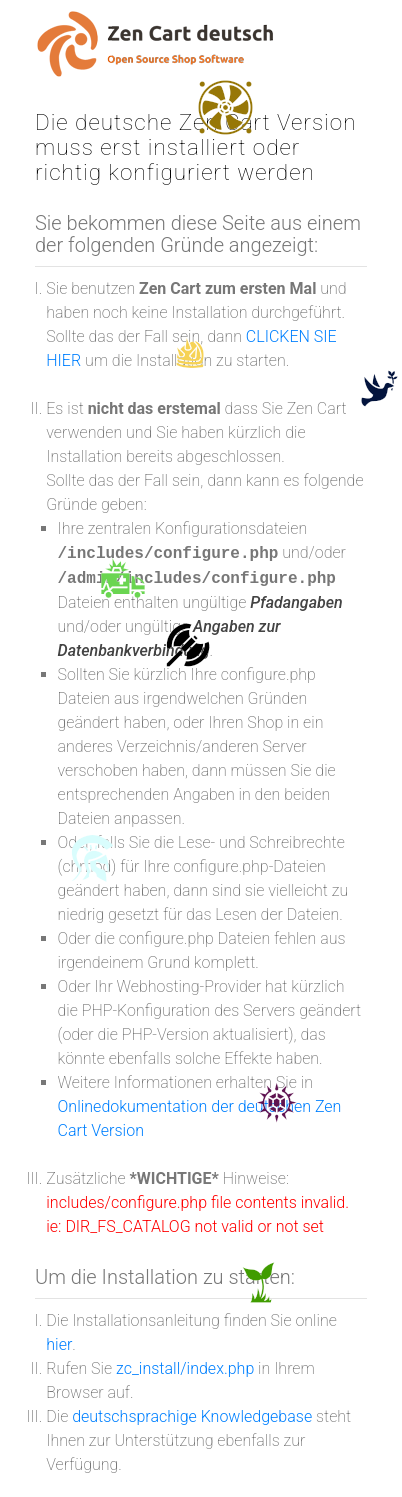 This screenshot has width=402, height=1497. What do you see at coordinates (379, 388) in the screenshot?
I see `indicates peace or harmony theme` at bounding box center [379, 388].